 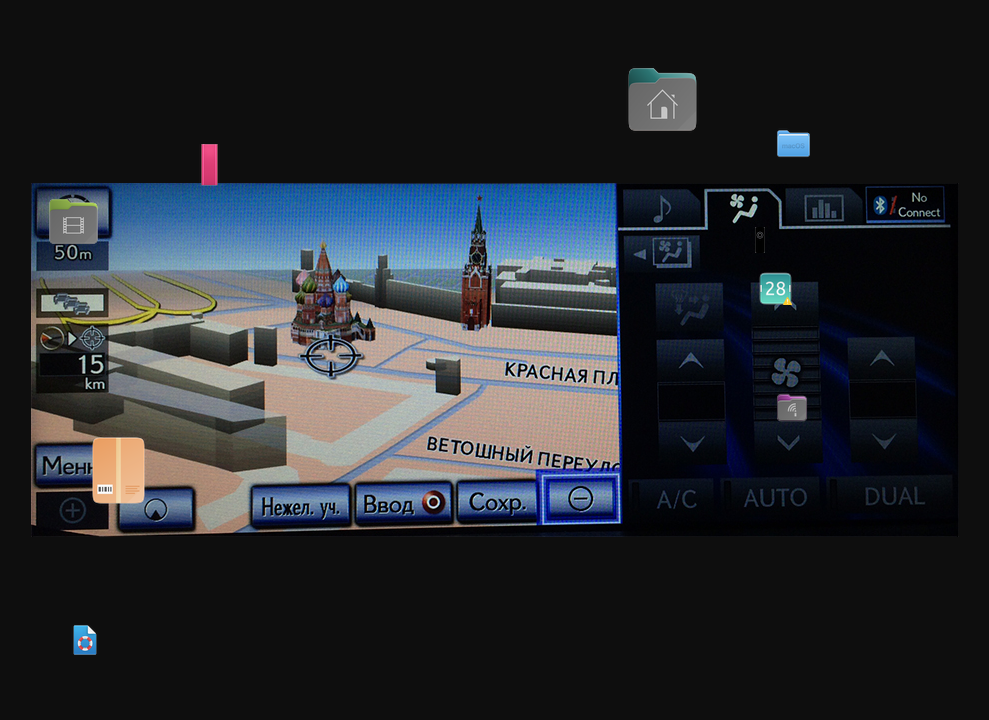 I want to click on open your videos folder, so click(x=73, y=221).